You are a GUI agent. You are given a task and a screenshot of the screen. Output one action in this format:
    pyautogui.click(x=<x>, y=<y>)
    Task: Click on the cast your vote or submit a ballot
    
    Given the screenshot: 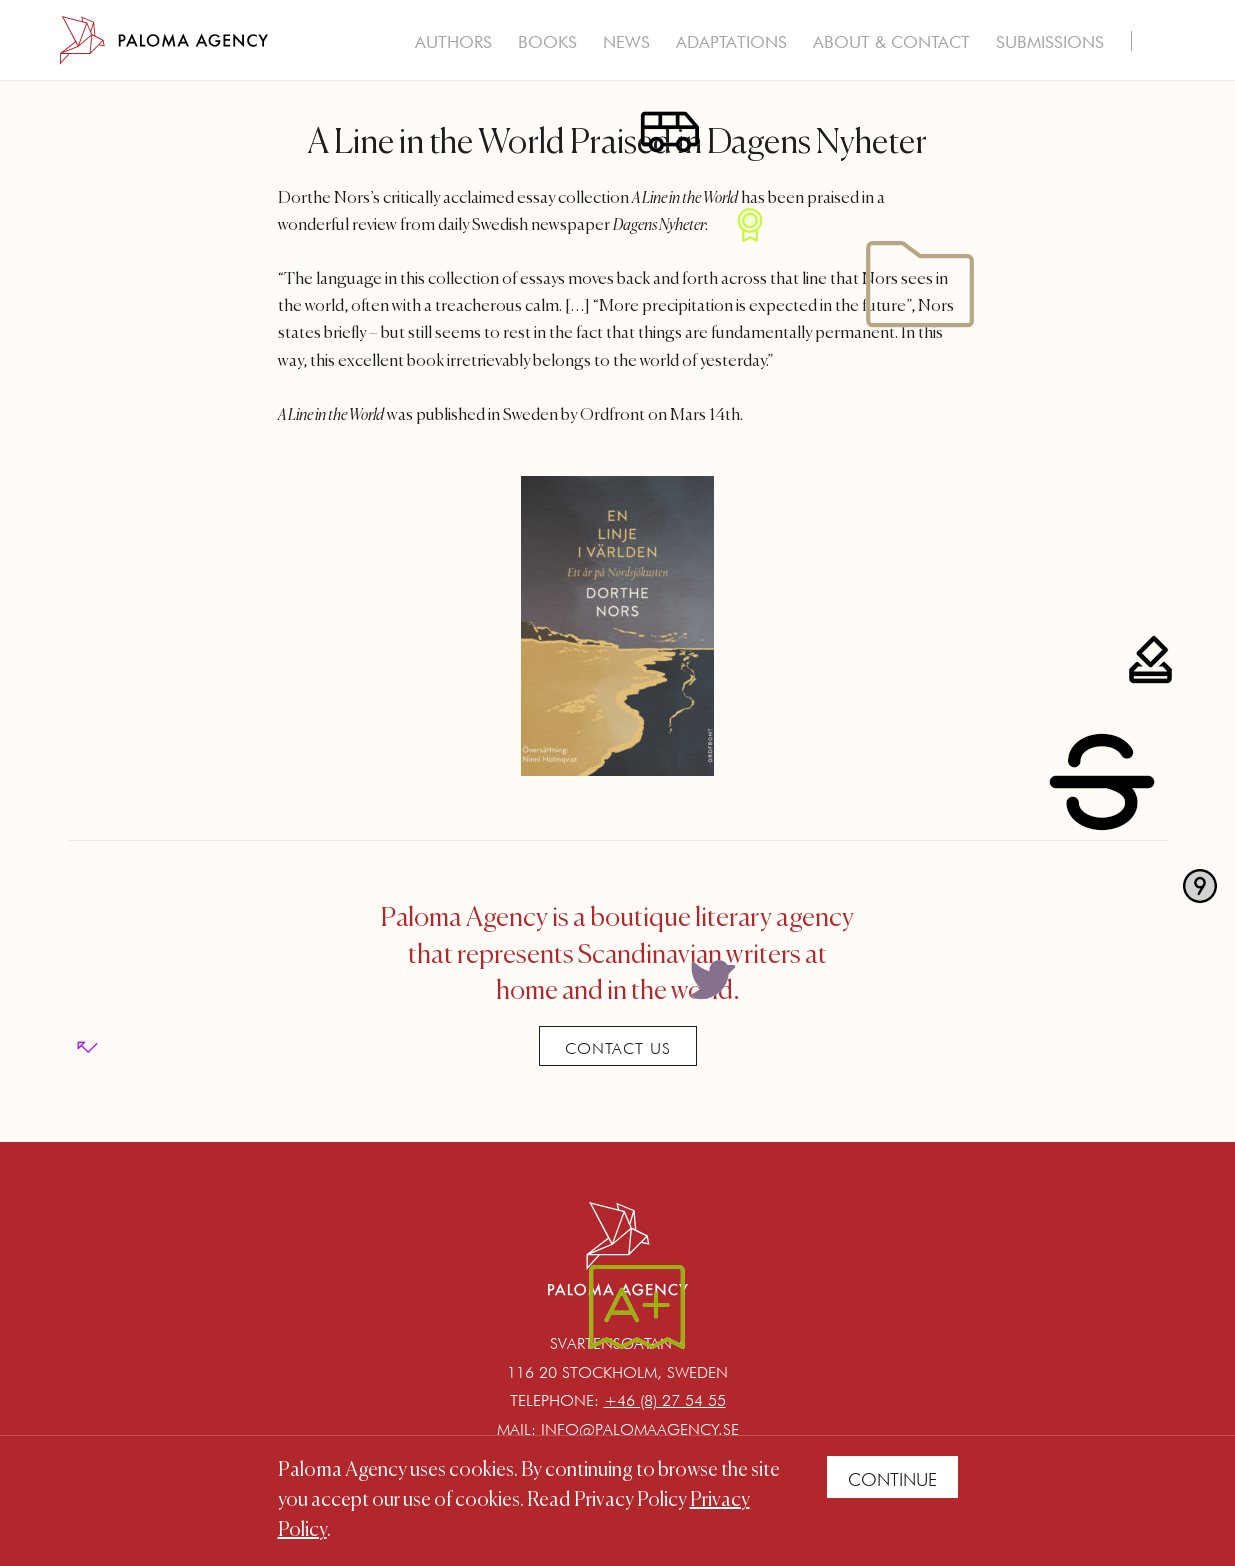 What is the action you would take?
    pyautogui.click(x=1150, y=659)
    